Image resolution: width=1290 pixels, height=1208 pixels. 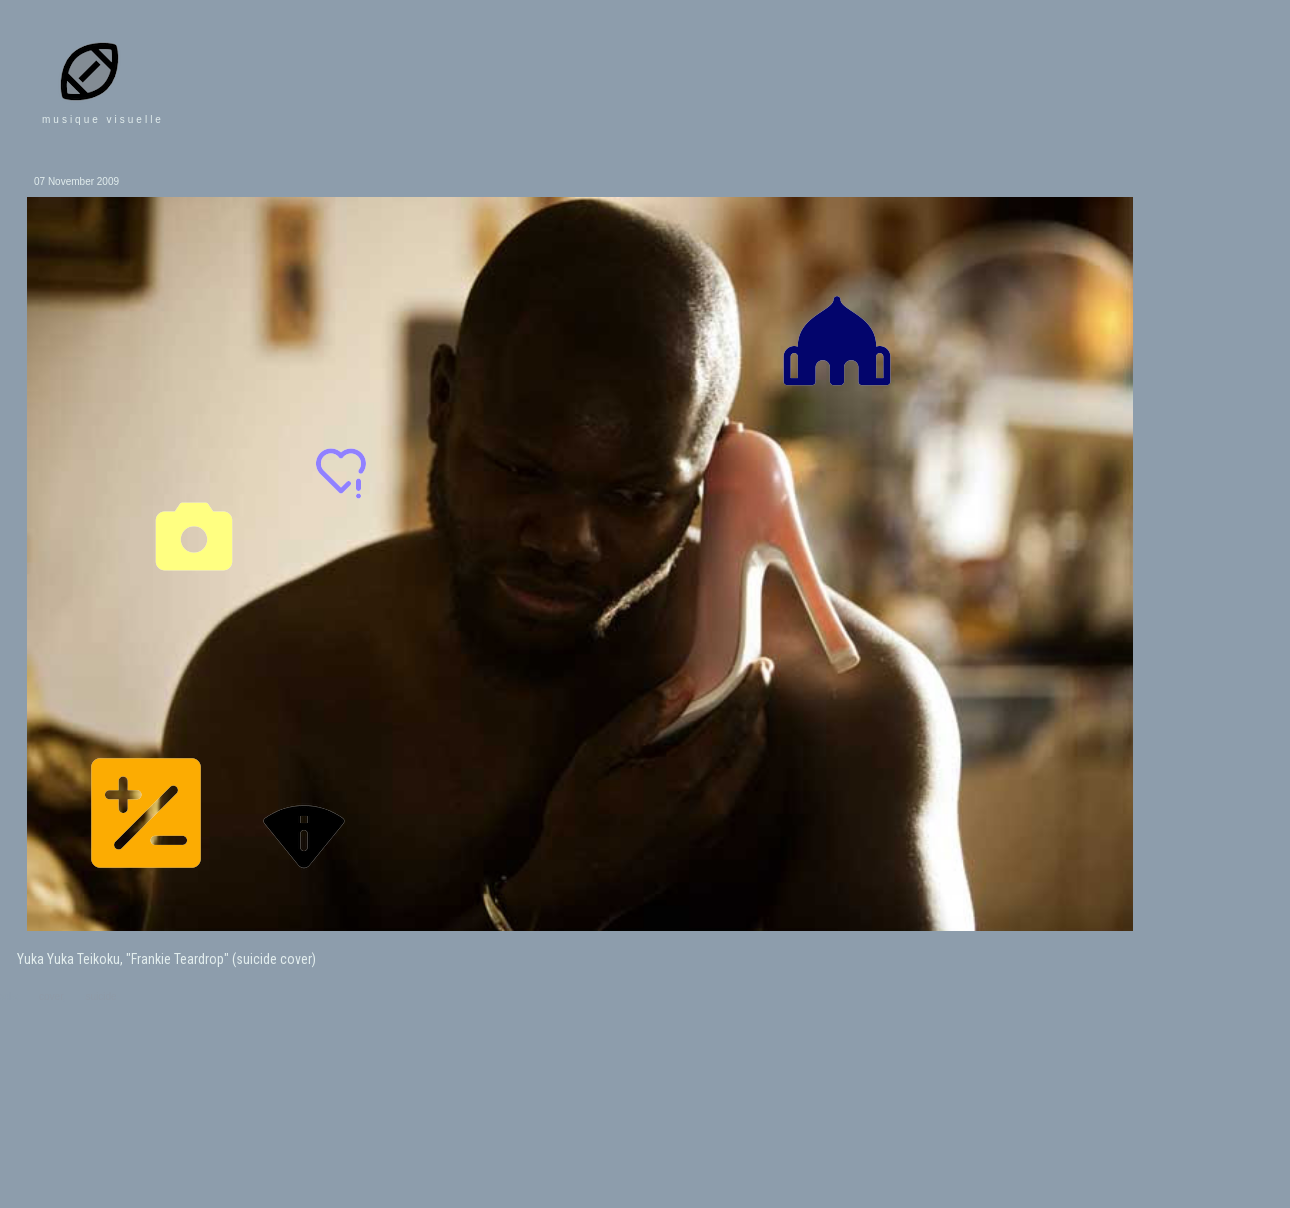 I want to click on scan for available wifi networks, so click(x=304, y=837).